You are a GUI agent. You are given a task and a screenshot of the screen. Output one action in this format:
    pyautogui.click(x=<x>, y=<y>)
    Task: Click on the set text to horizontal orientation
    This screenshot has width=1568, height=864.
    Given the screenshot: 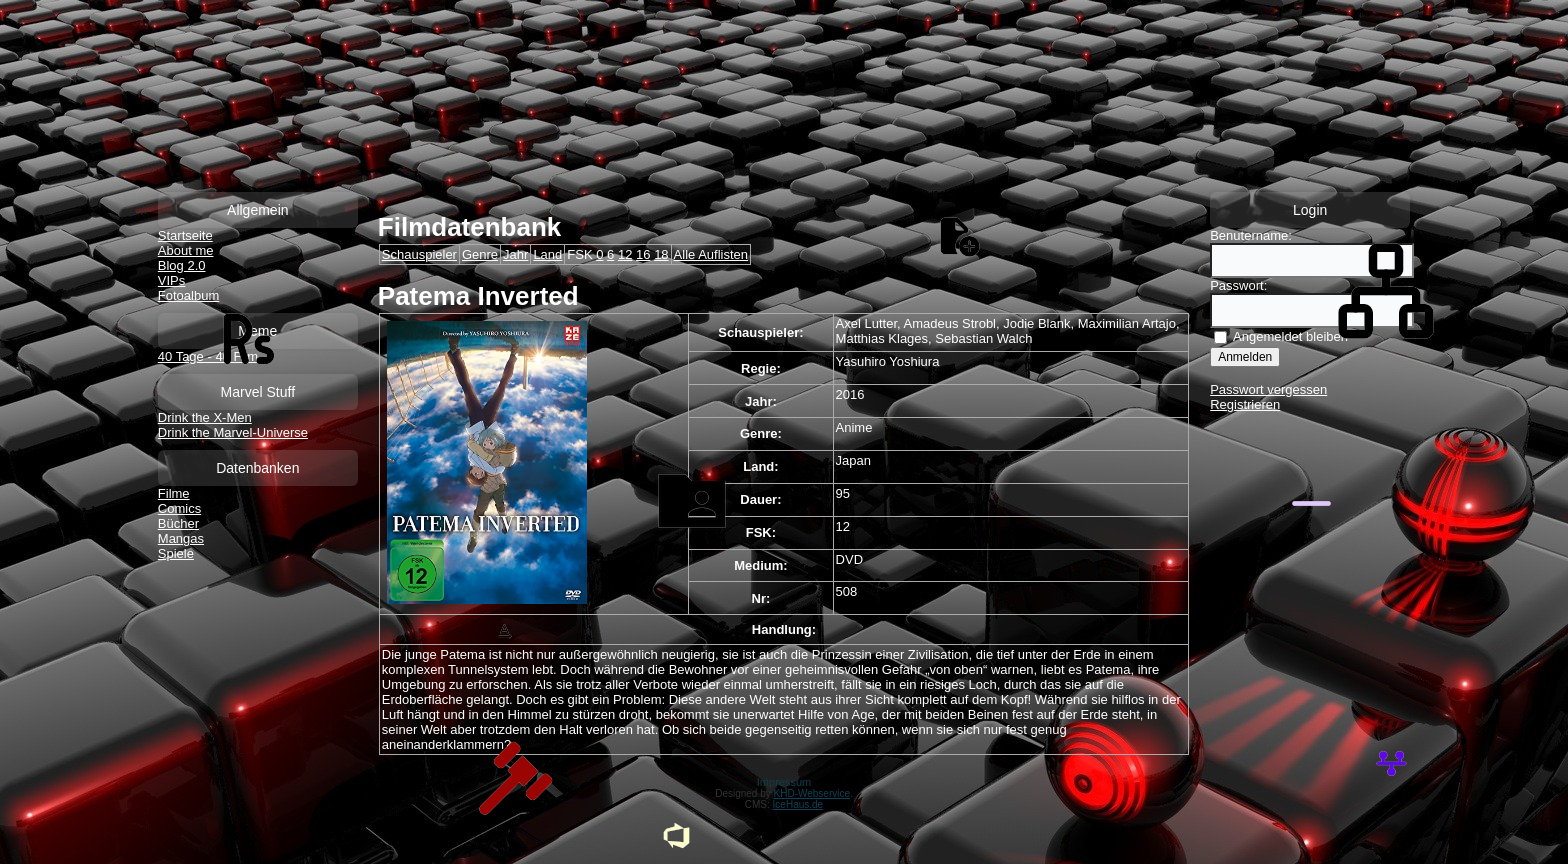 What is the action you would take?
    pyautogui.click(x=504, y=631)
    